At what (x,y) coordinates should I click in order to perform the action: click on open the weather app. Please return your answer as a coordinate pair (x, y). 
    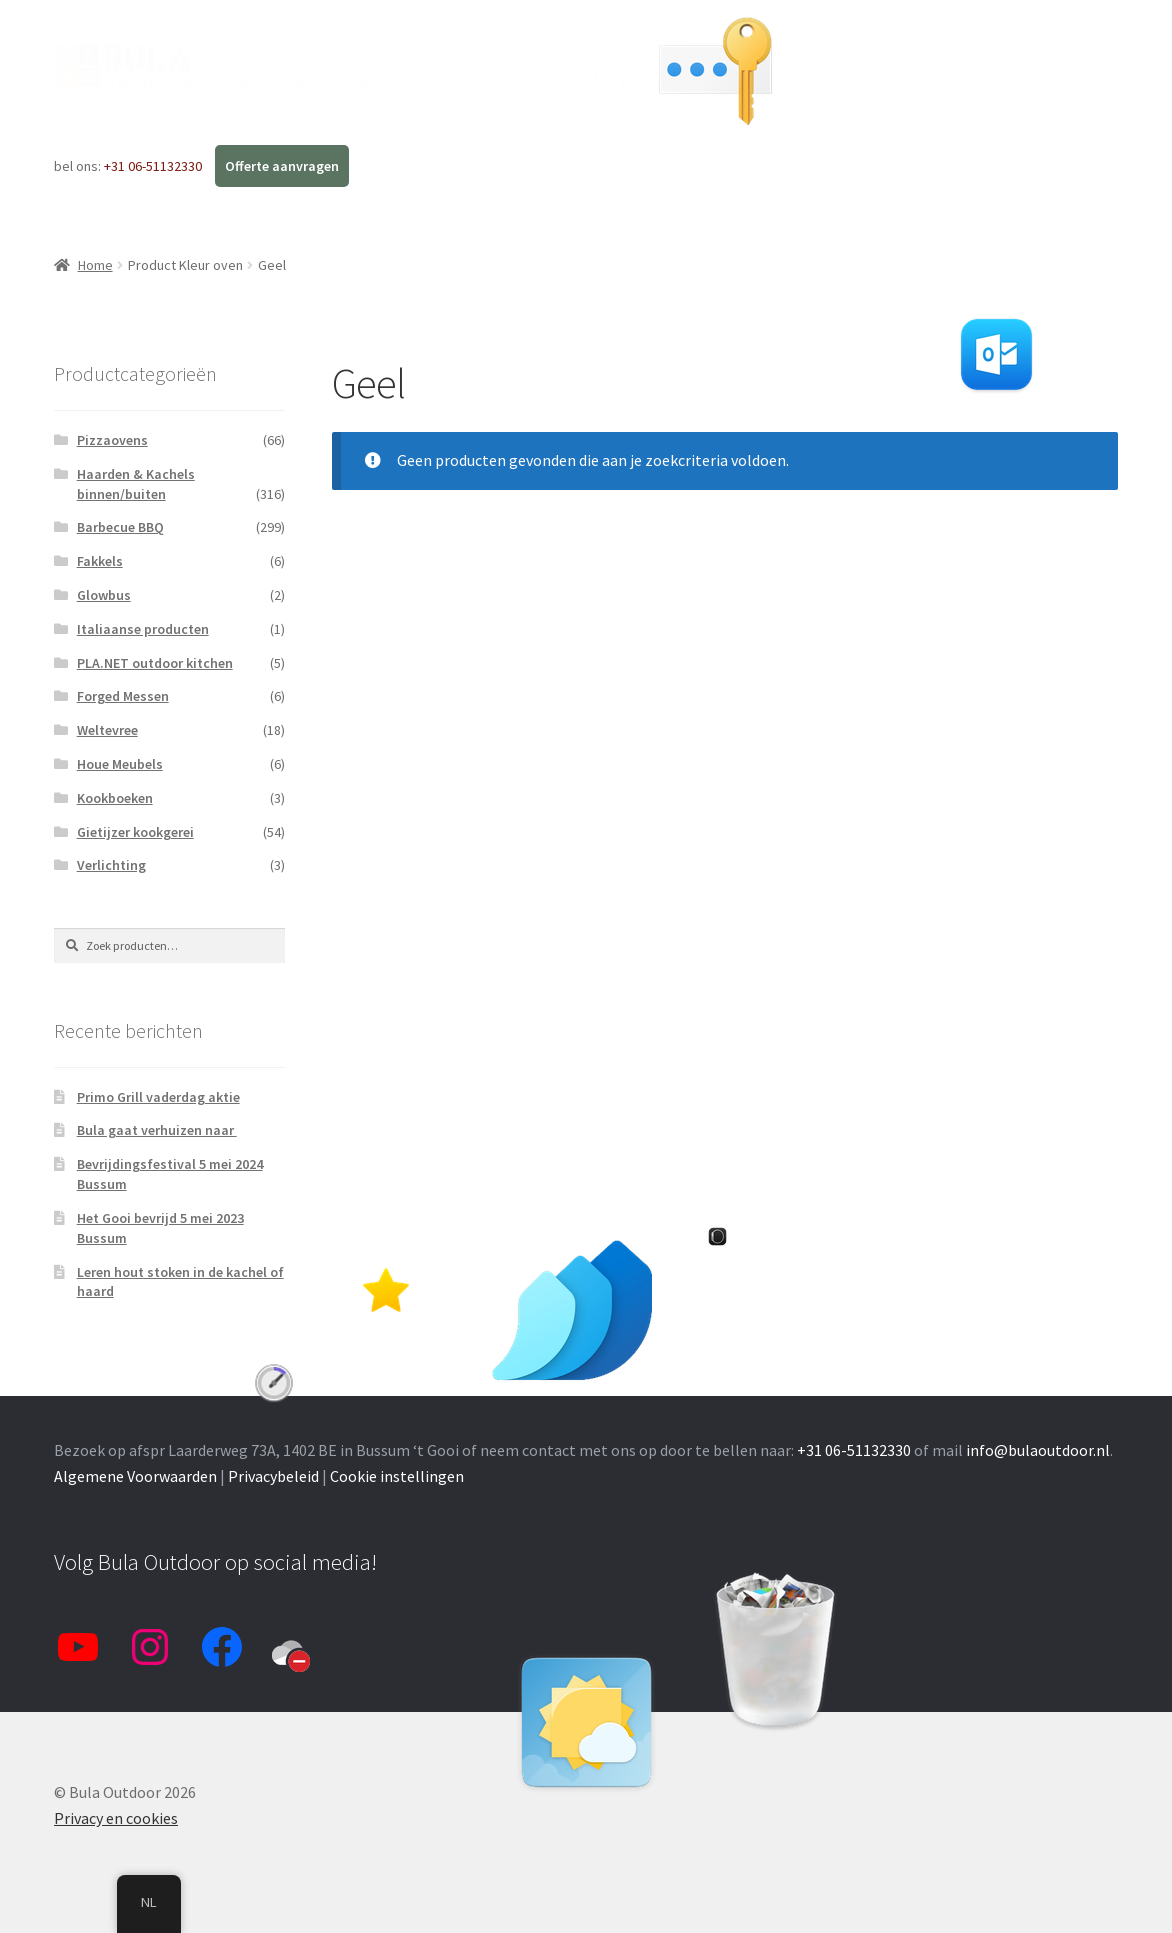
    Looking at the image, I should click on (586, 1722).